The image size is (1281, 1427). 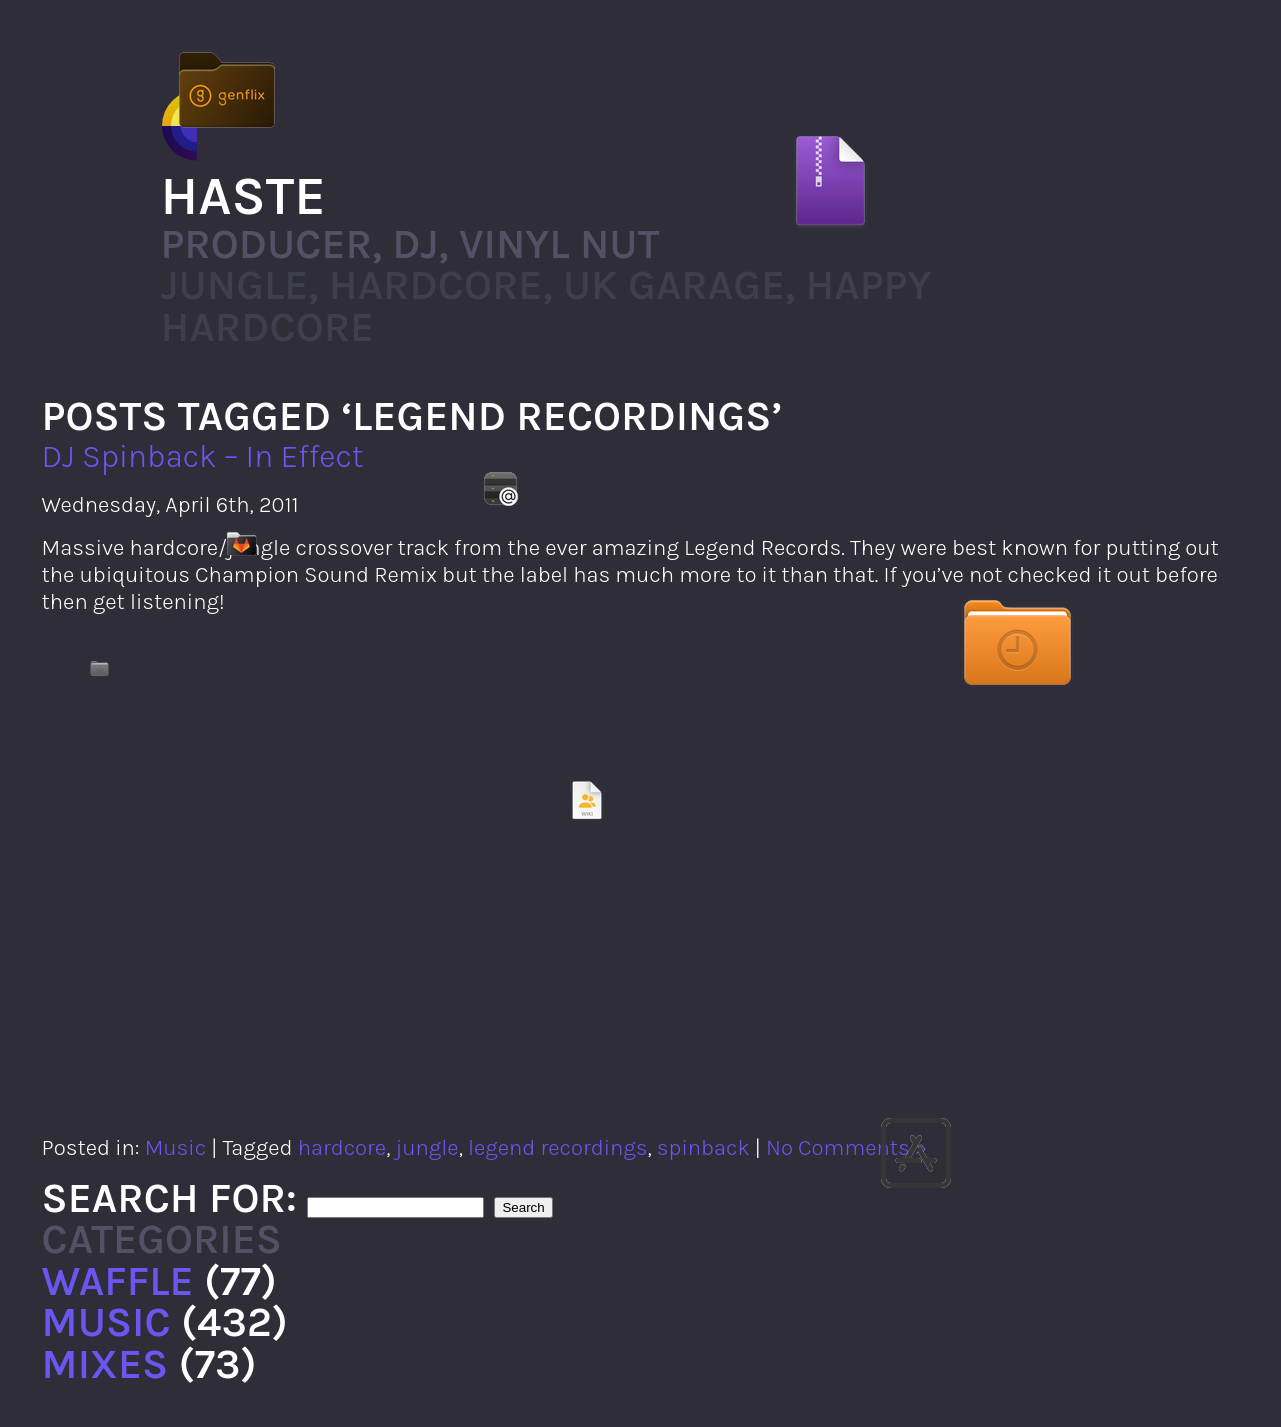 What do you see at coordinates (916, 1153) in the screenshot?
I see `open the app store` at bounding box center [916, 1153].